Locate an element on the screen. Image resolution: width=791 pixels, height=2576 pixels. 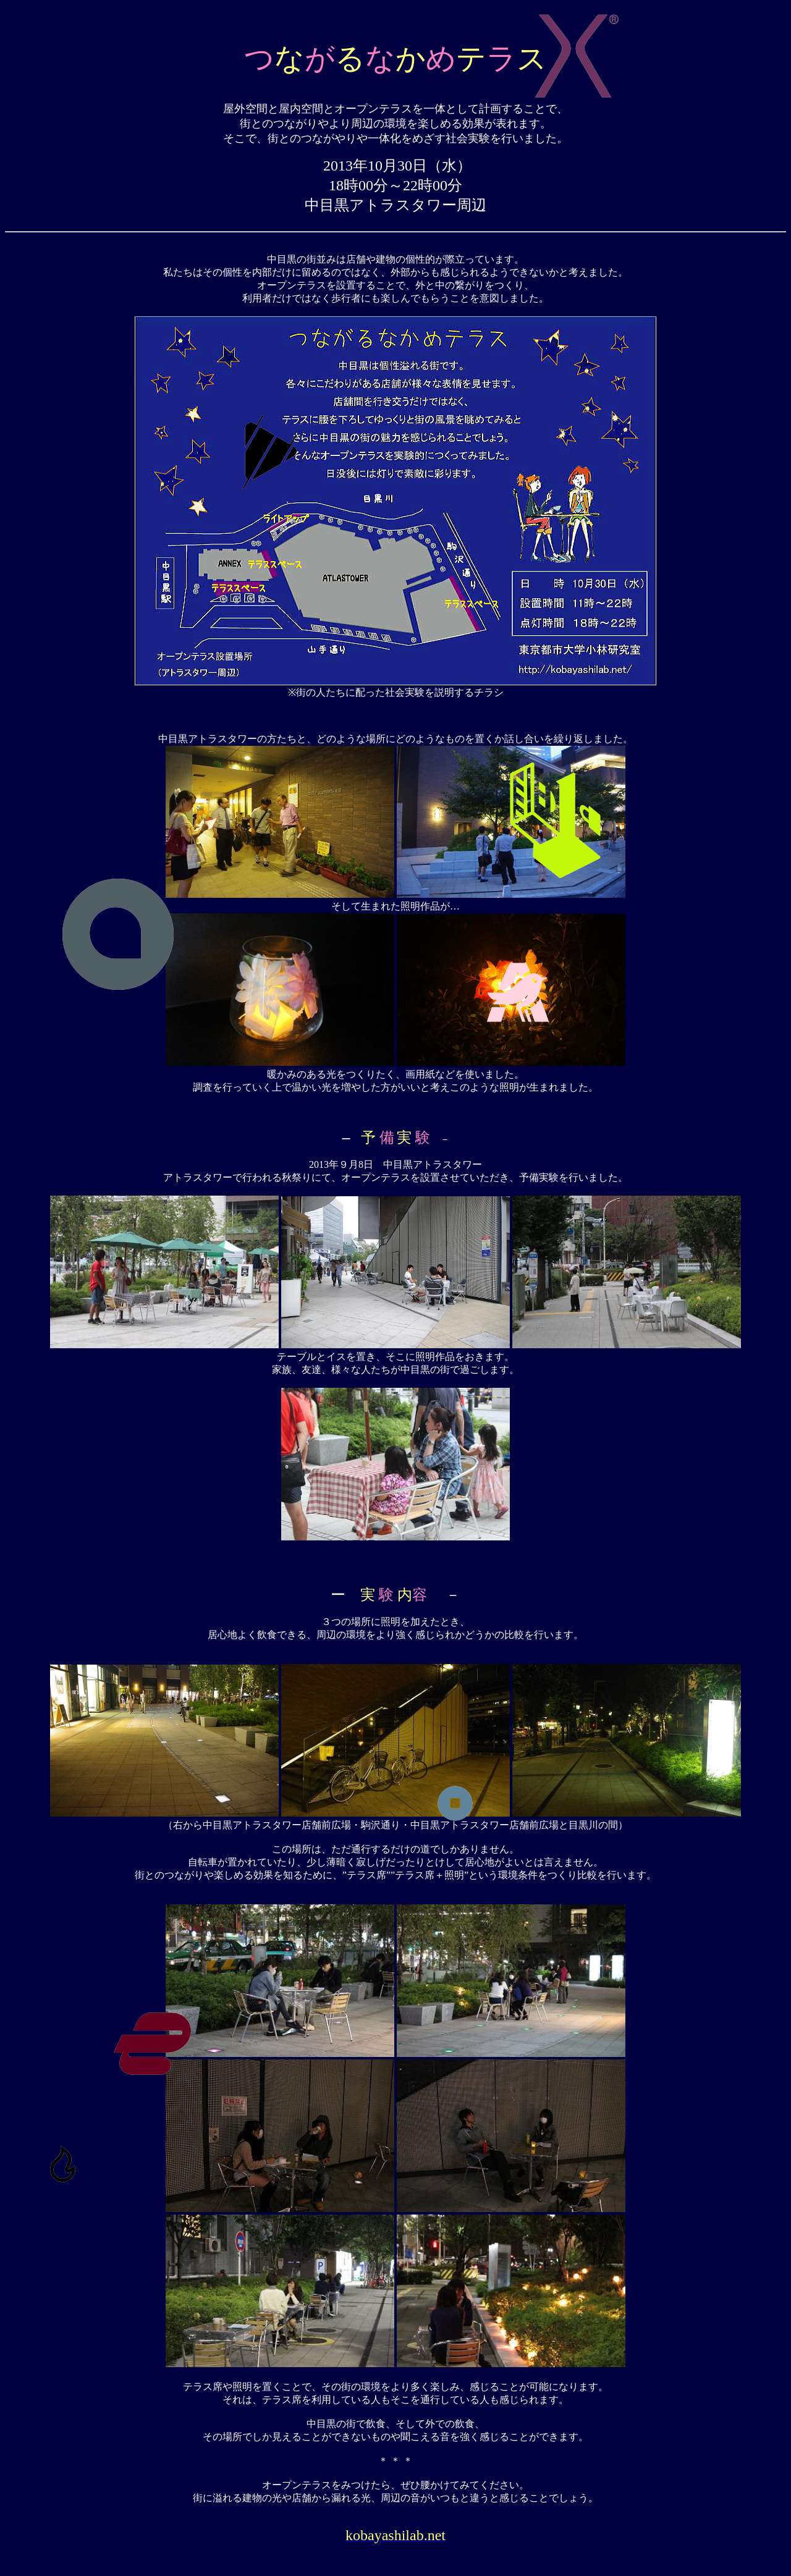
open the trillertv streaming app is located at coordinates (269, 452).